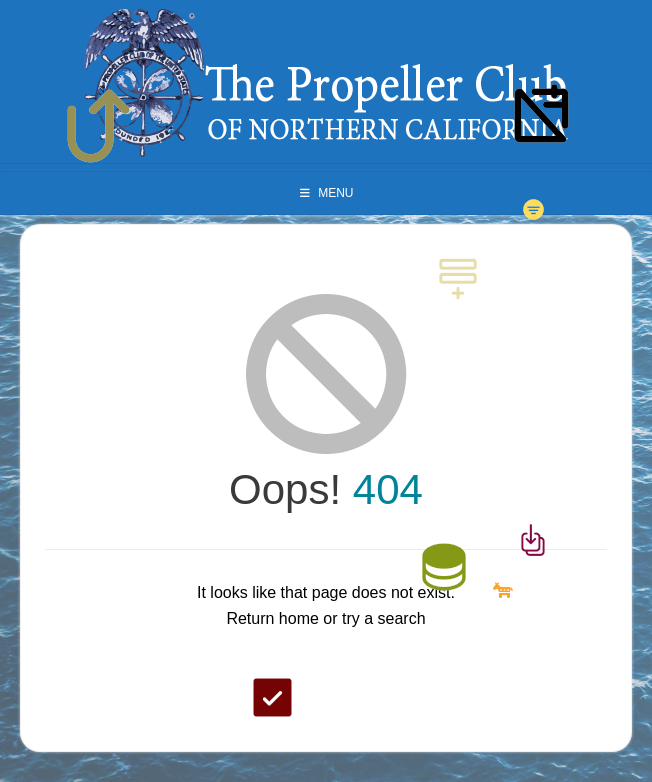  Describe the element at coordinates (458, 276) in the screenshot. I see `add a new row below` at that location.